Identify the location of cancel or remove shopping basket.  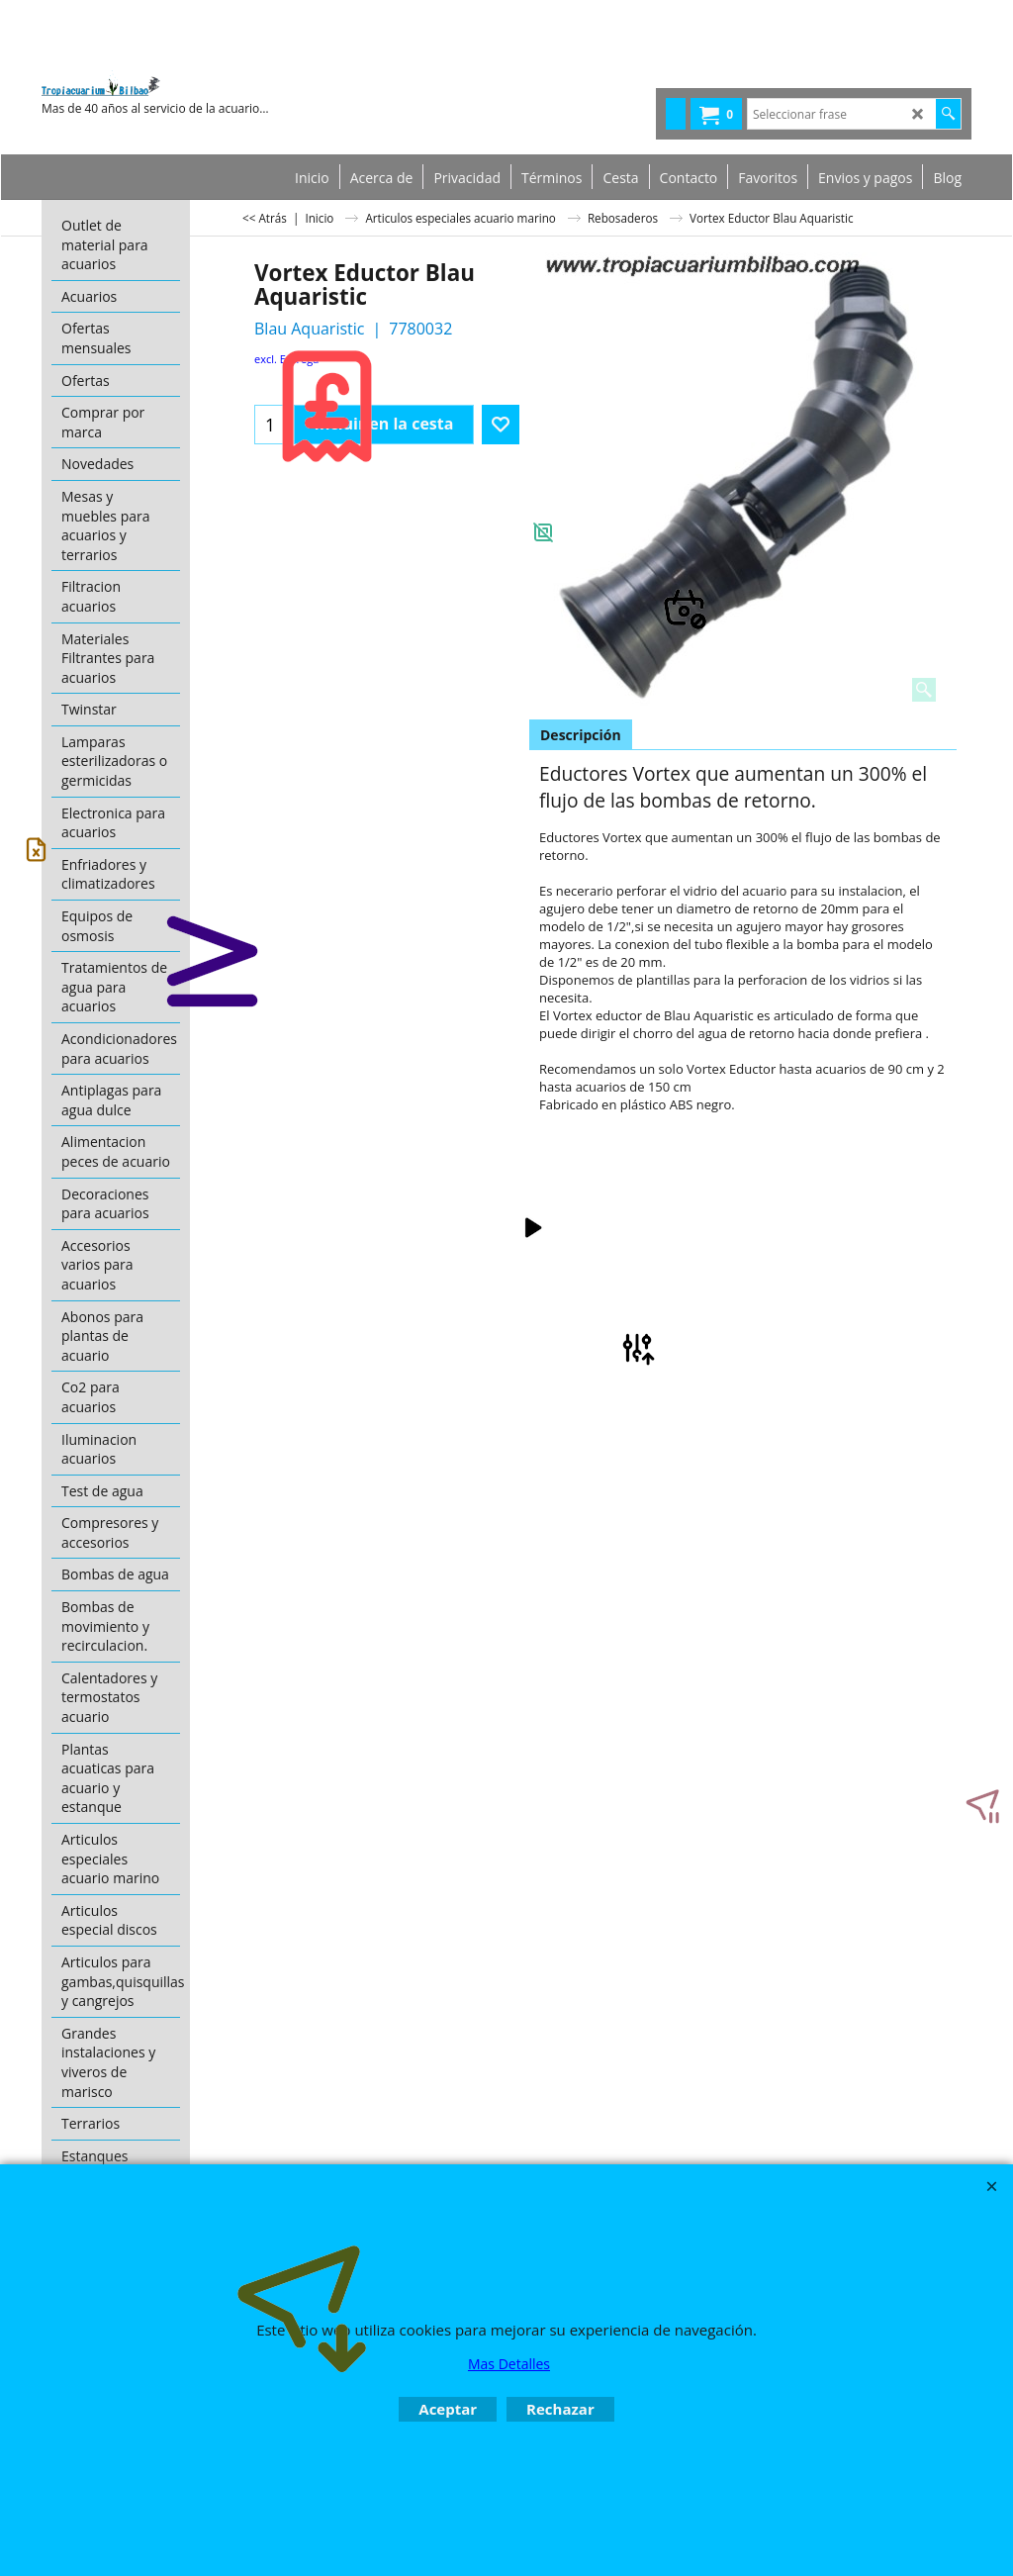
(684, 607).